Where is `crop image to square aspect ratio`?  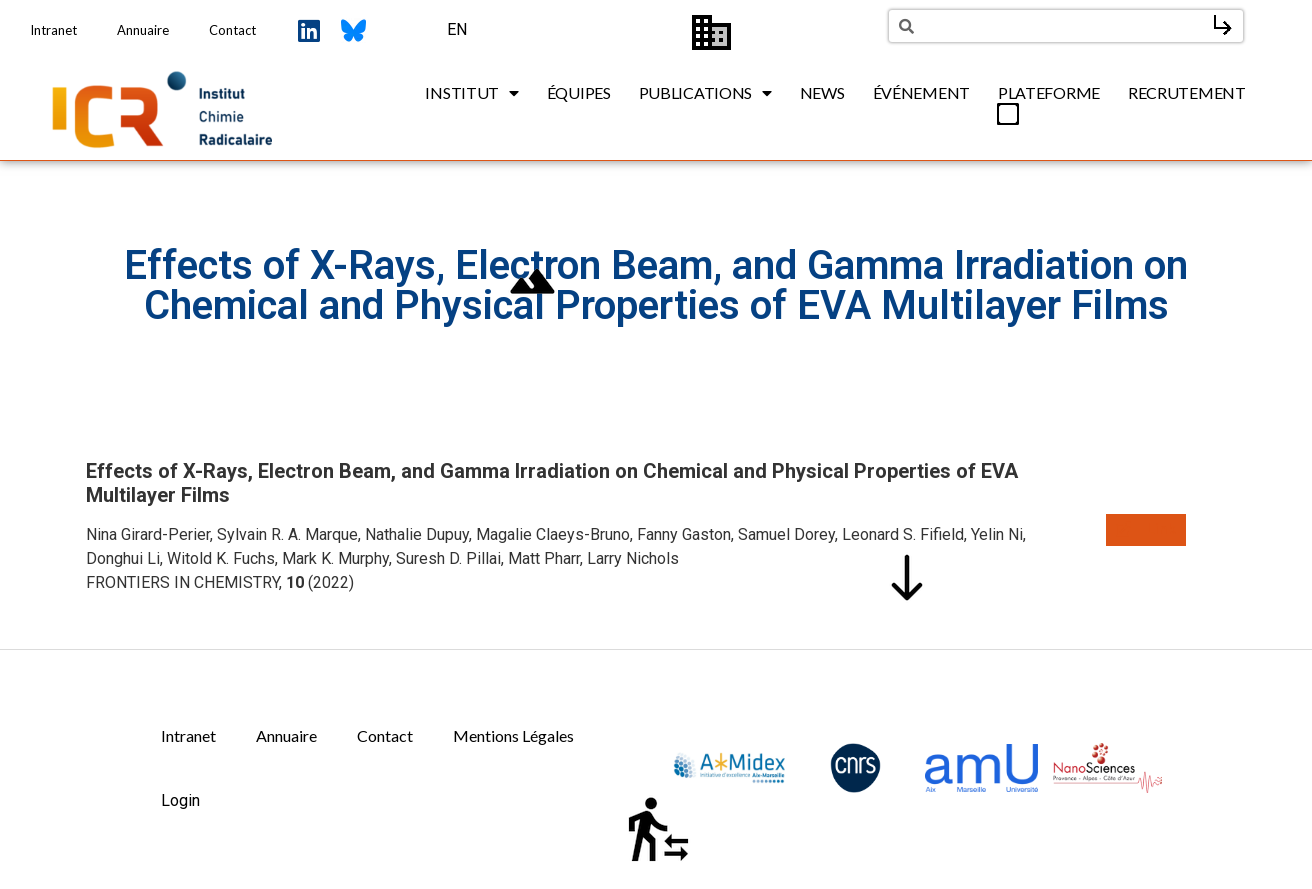 crop image to square aspect ratio is located at coordinates (1008, 114).